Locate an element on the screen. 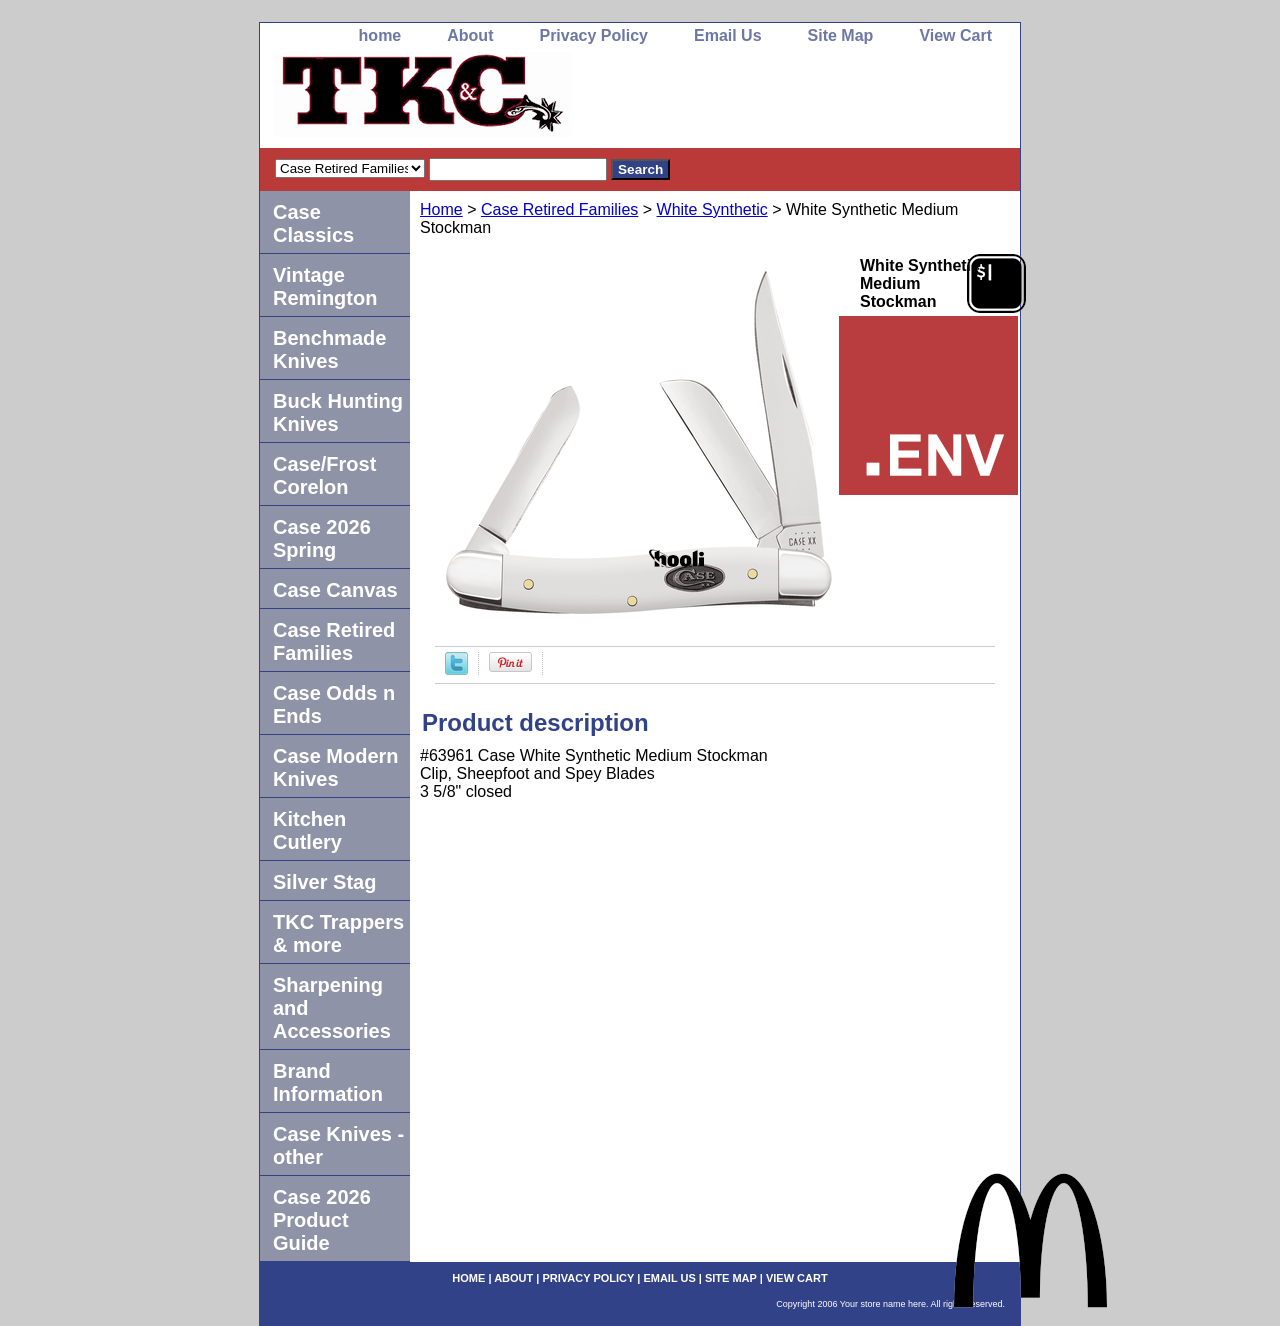 The image size is (1280, 1326). hooli company logo is located at coordinates (676, 558).